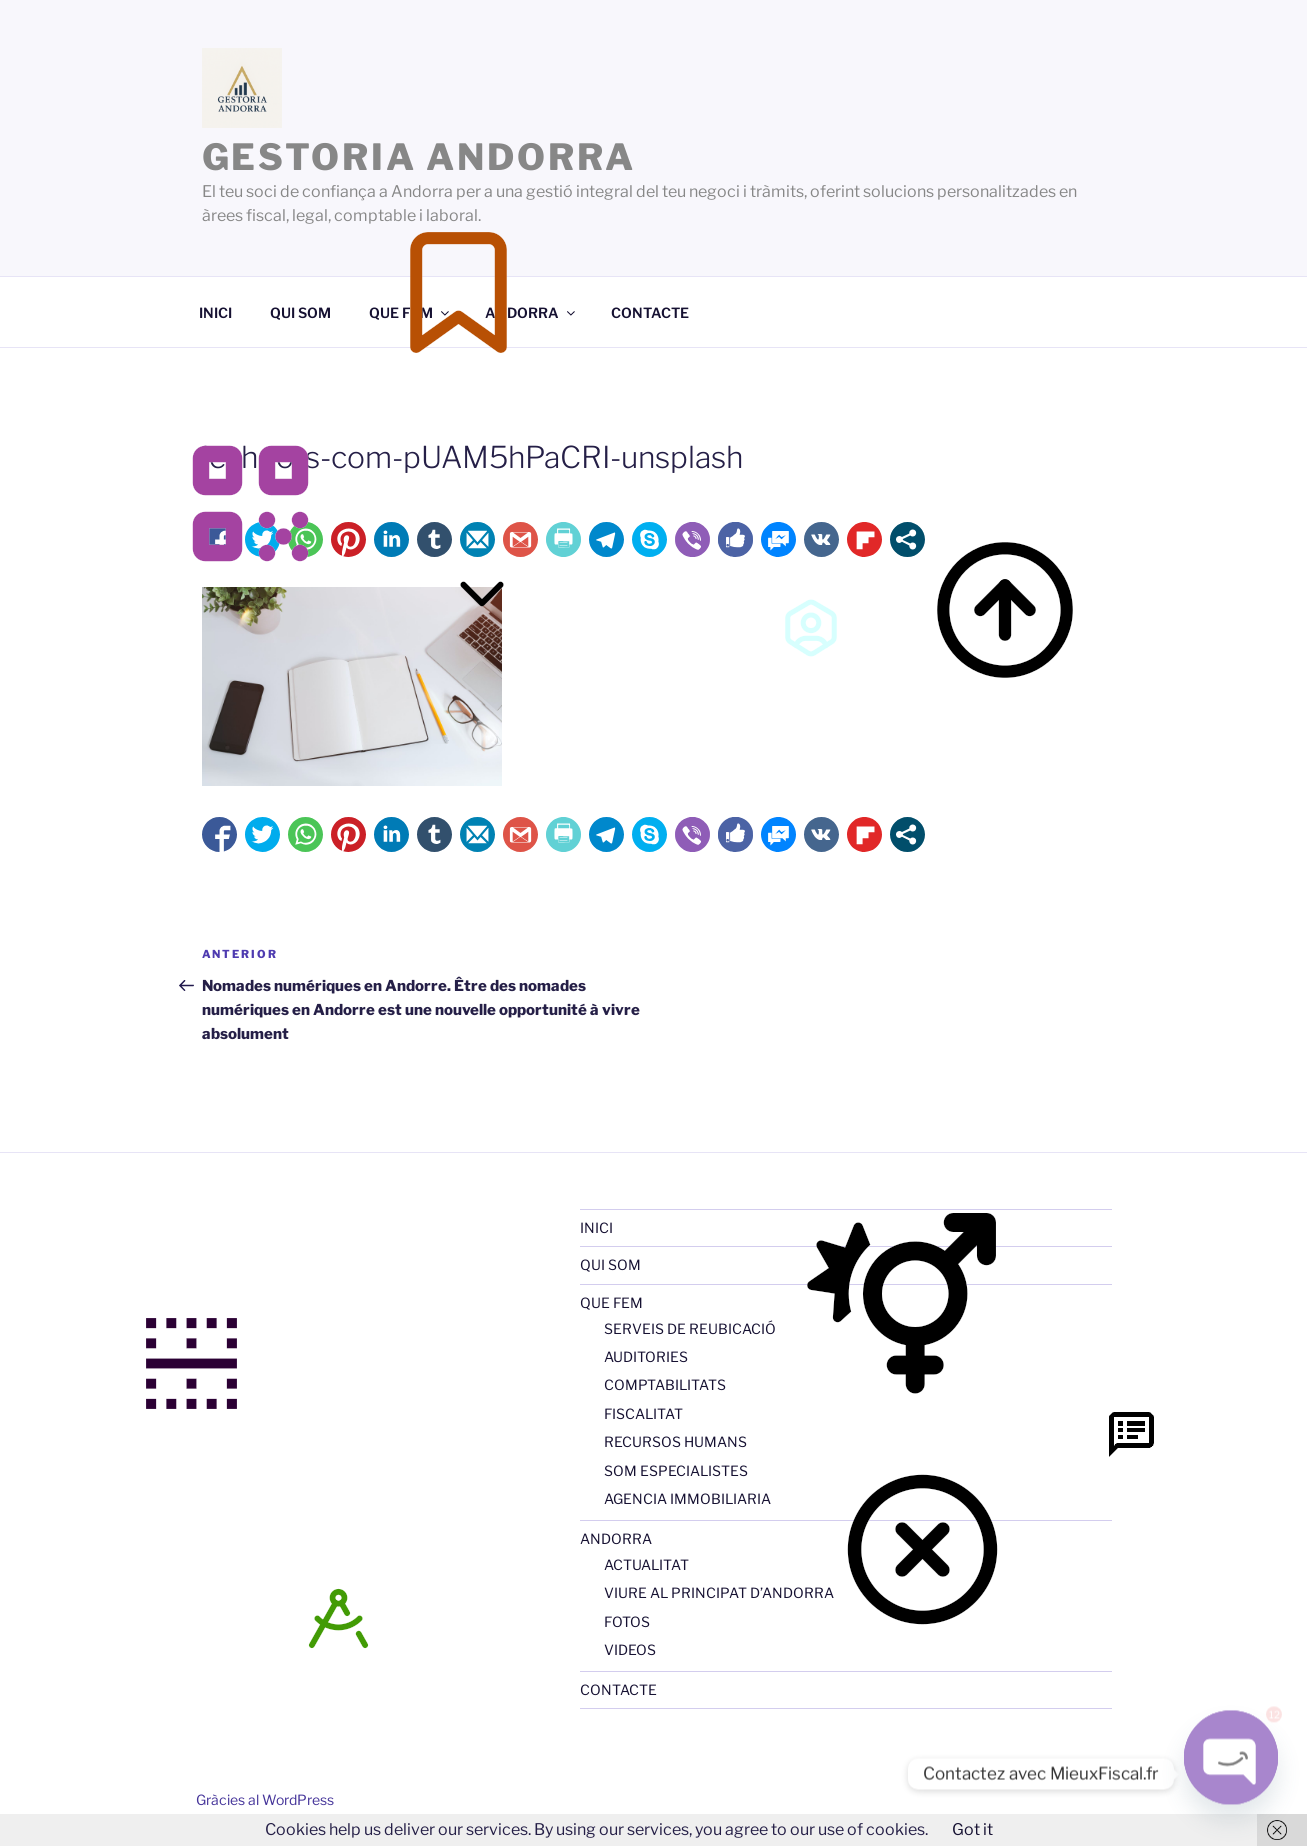 The image size is (1307, 1846). I want to click on expand a dropdown menu or section, so click(482, 594).